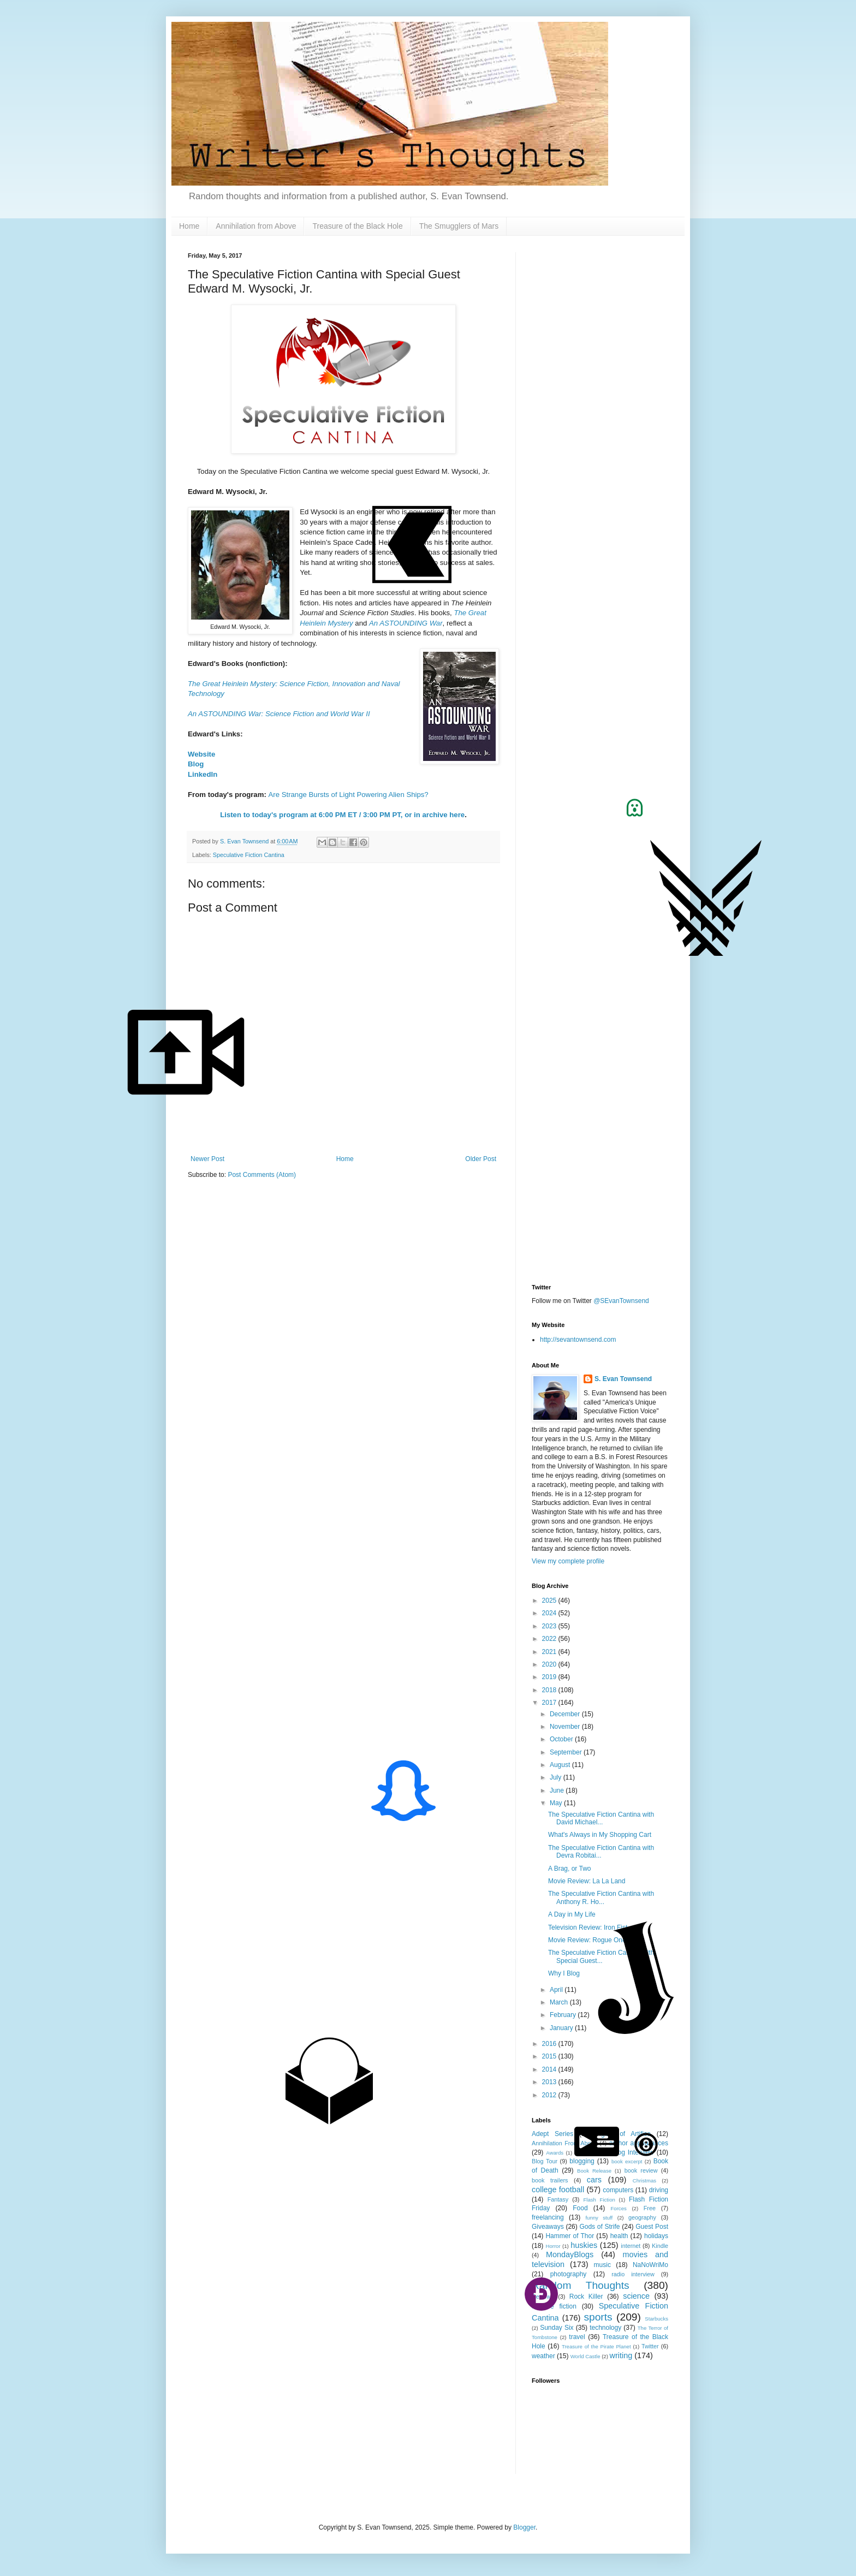  I want to click on open snapchat, so click(403, 1789).